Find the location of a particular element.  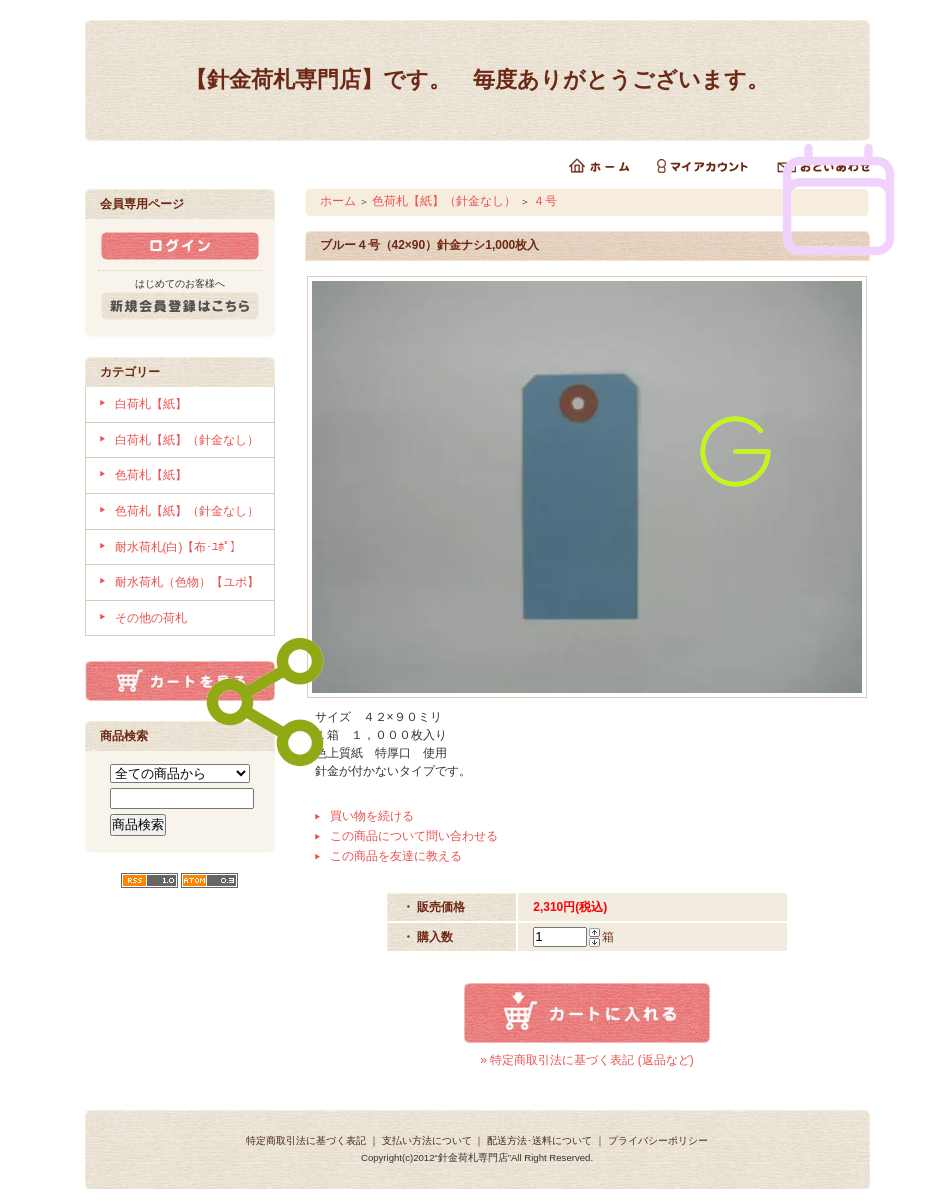

view calendar or schedule is located at coordinates (838, 199).